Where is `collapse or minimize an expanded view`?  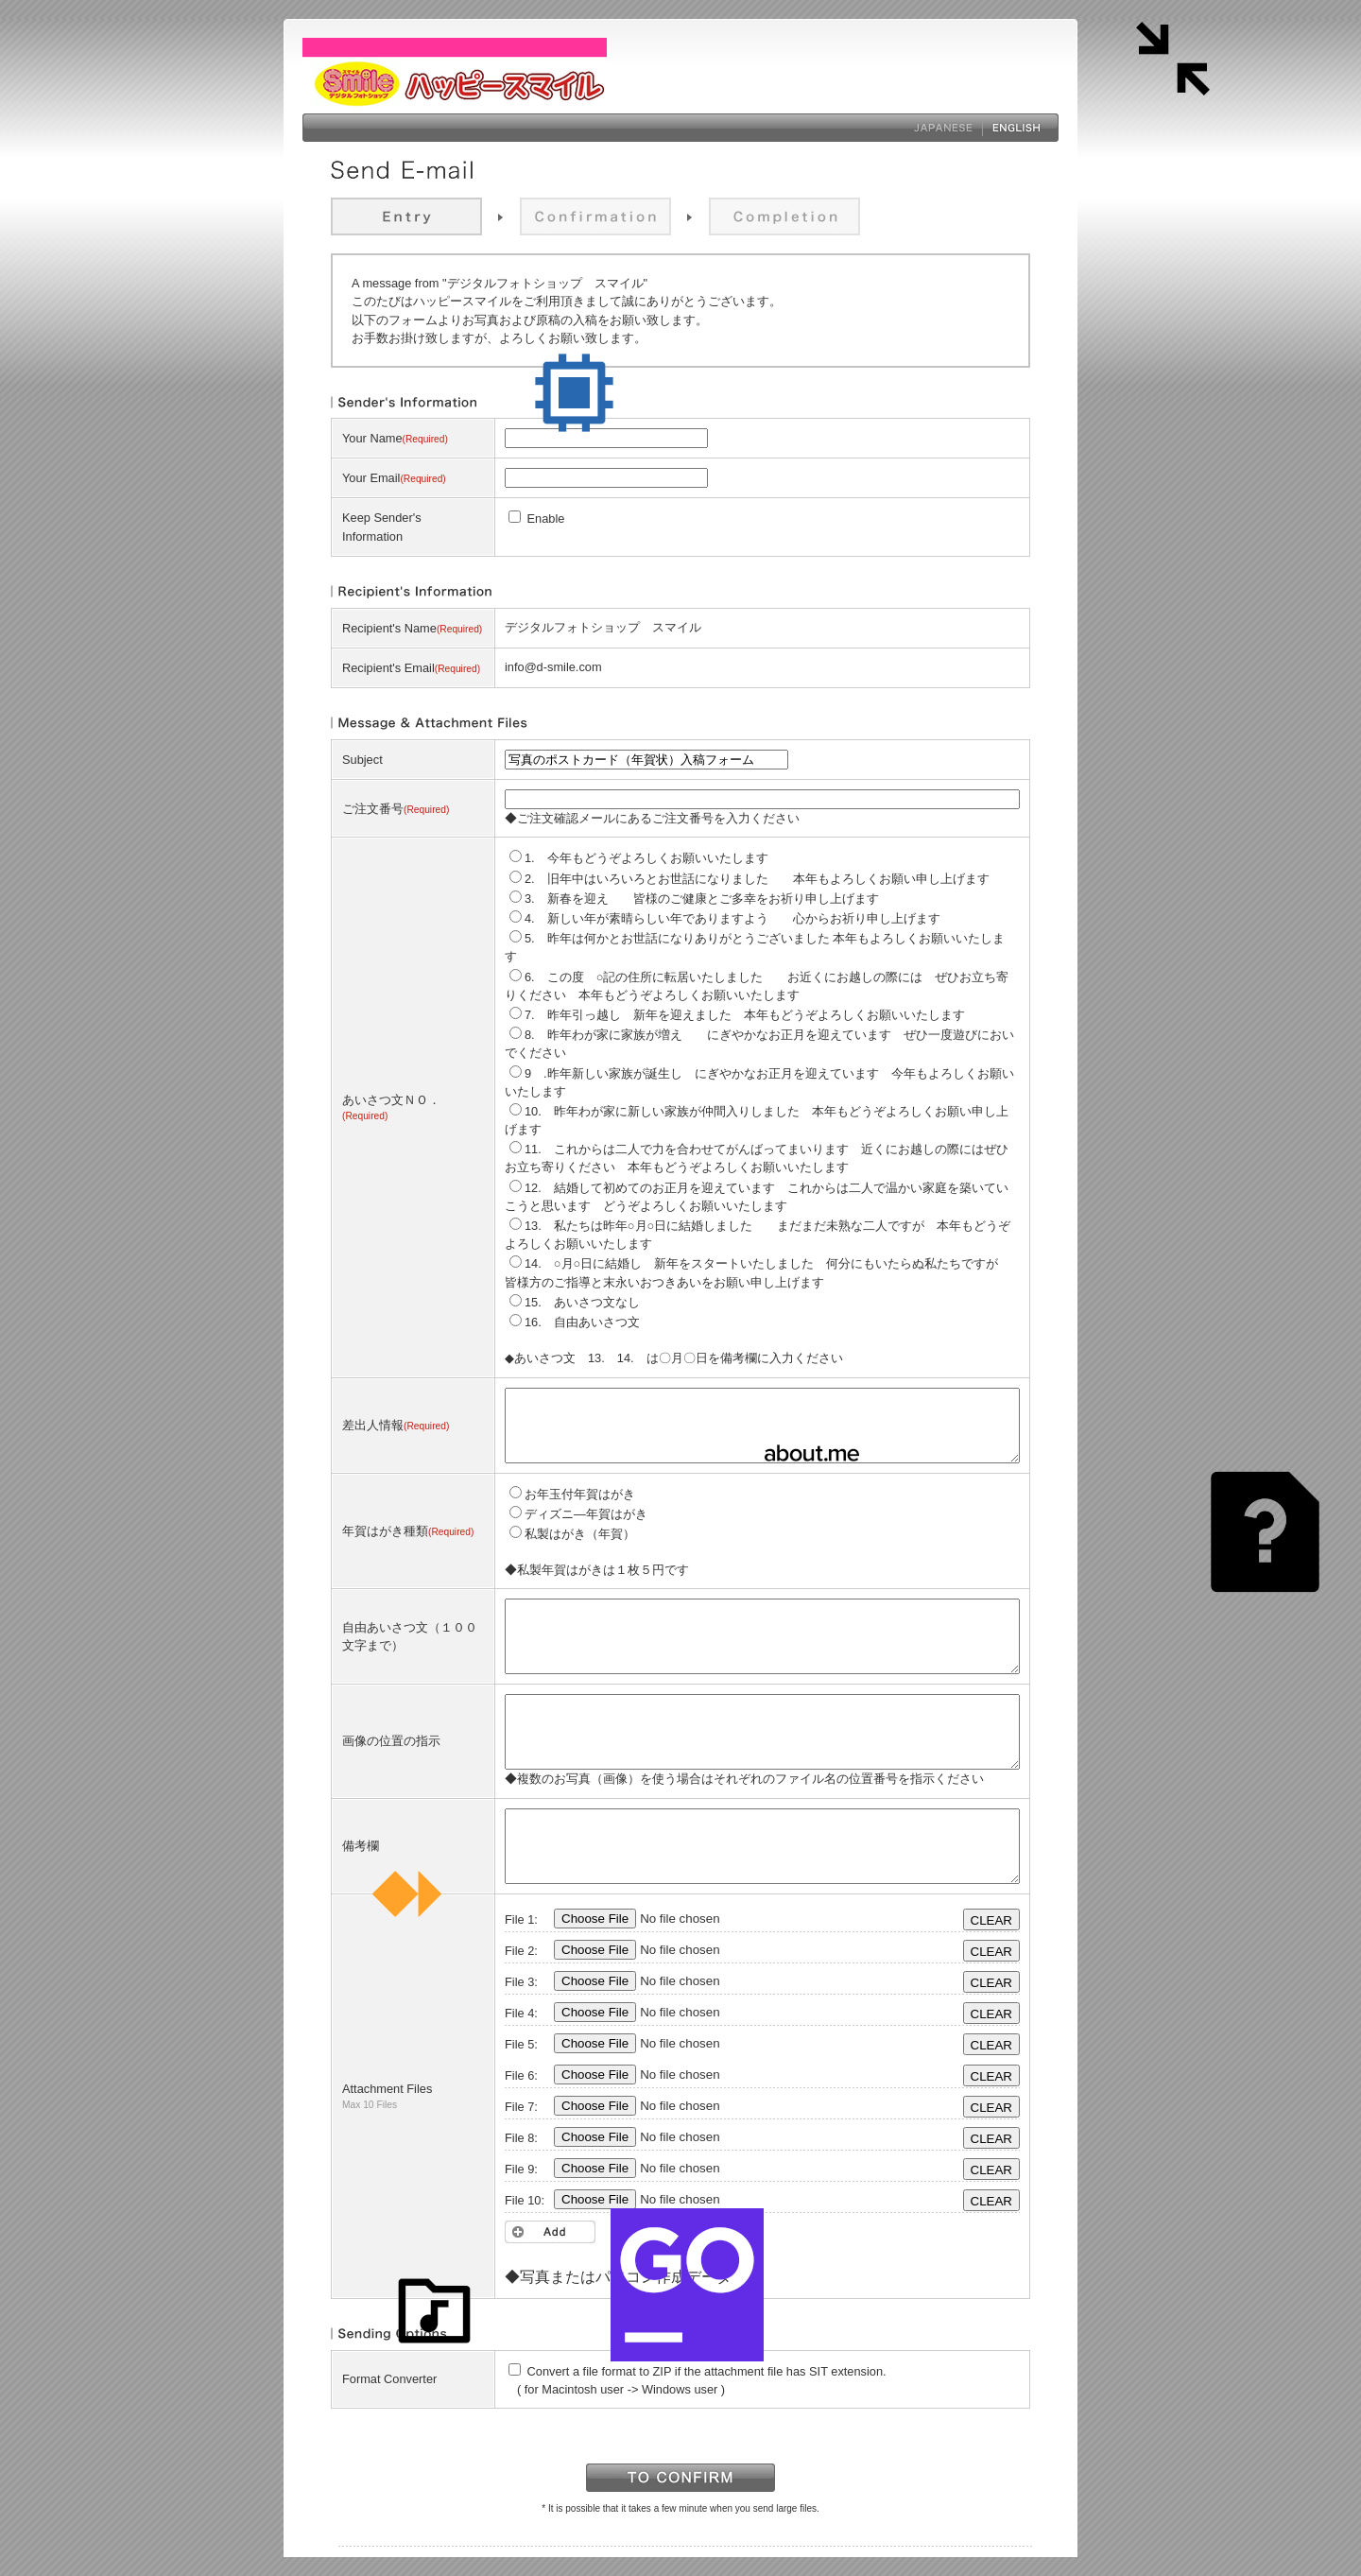
collapse or minimize an expanded view is located at coordinates (1173, 59).